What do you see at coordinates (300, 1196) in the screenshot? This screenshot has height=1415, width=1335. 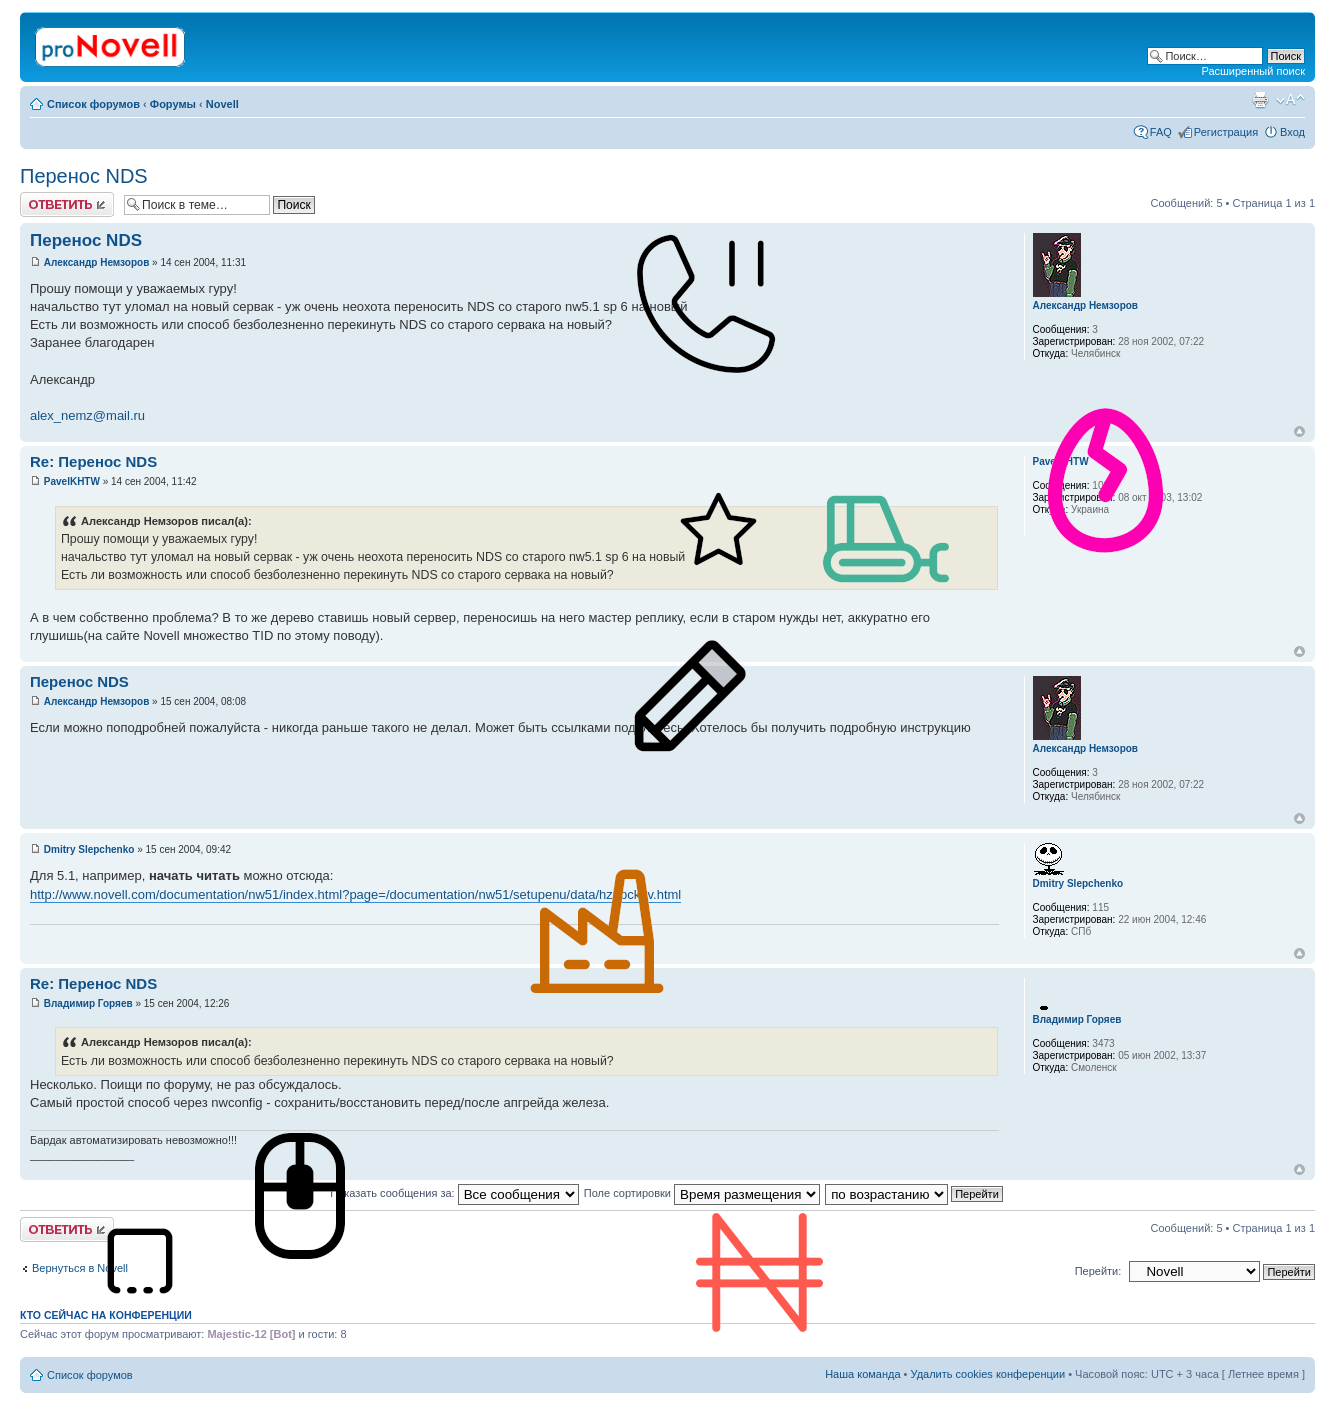 I see `middle mouse button click action` at bounding box center [300, 1196].